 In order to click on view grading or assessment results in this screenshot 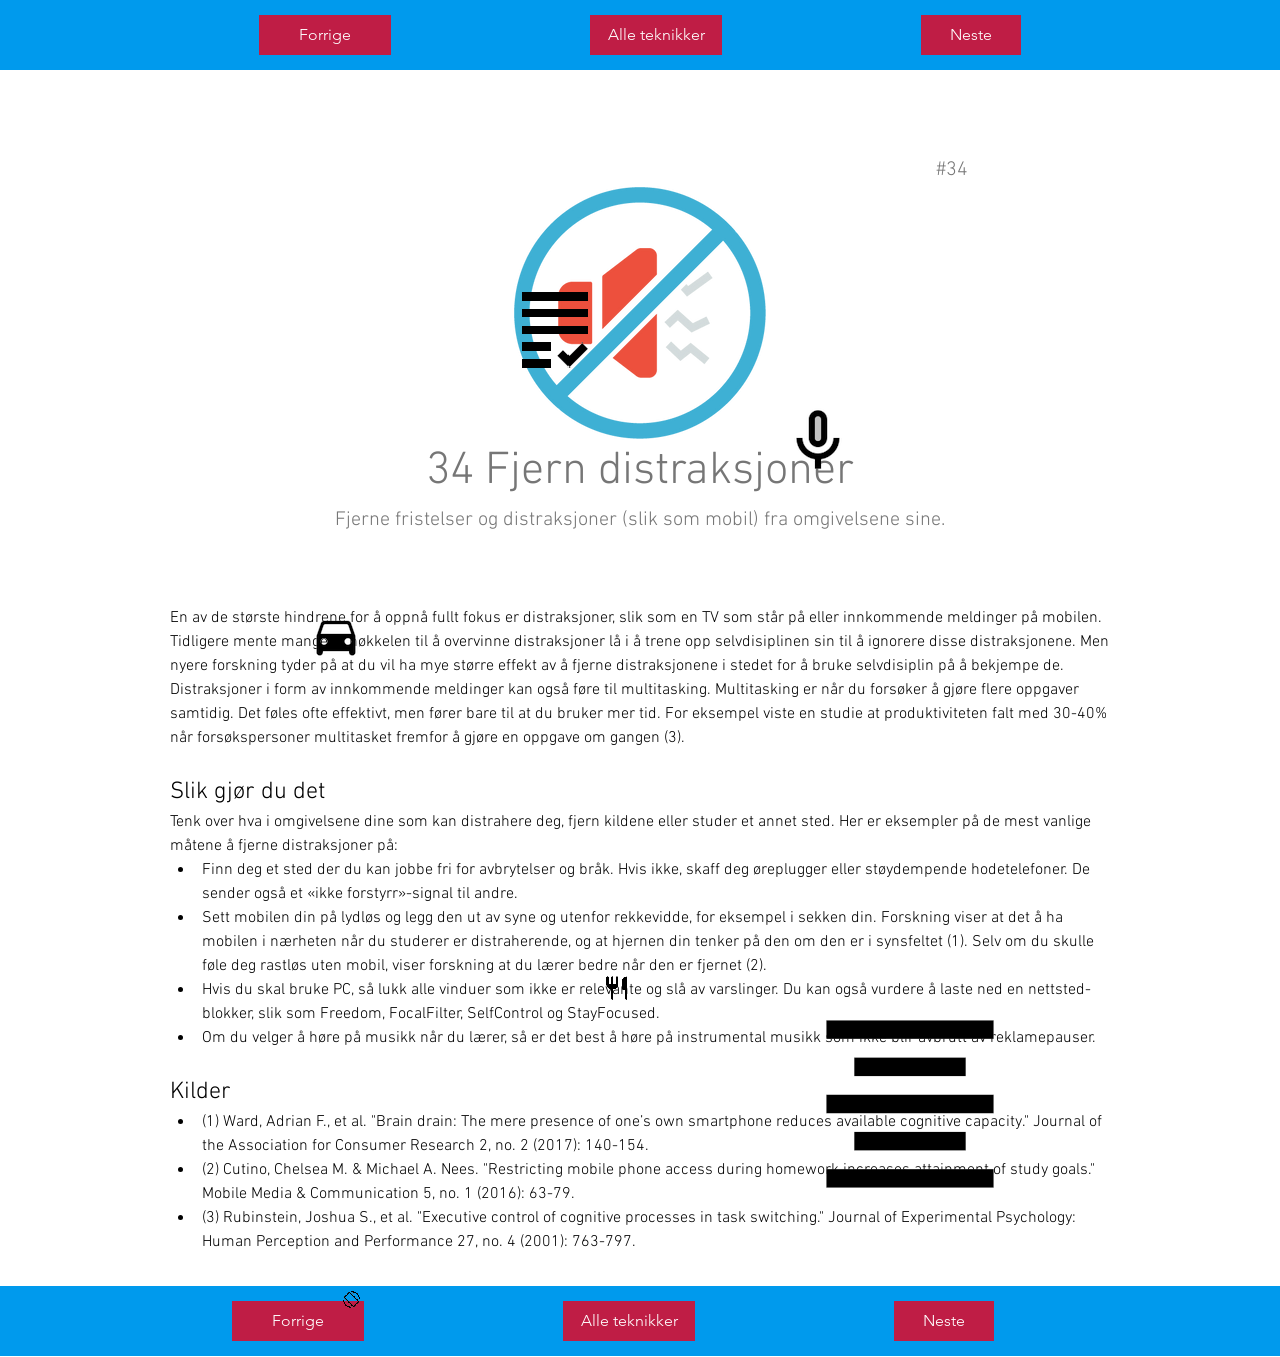, I will do `click(555, 330)`.